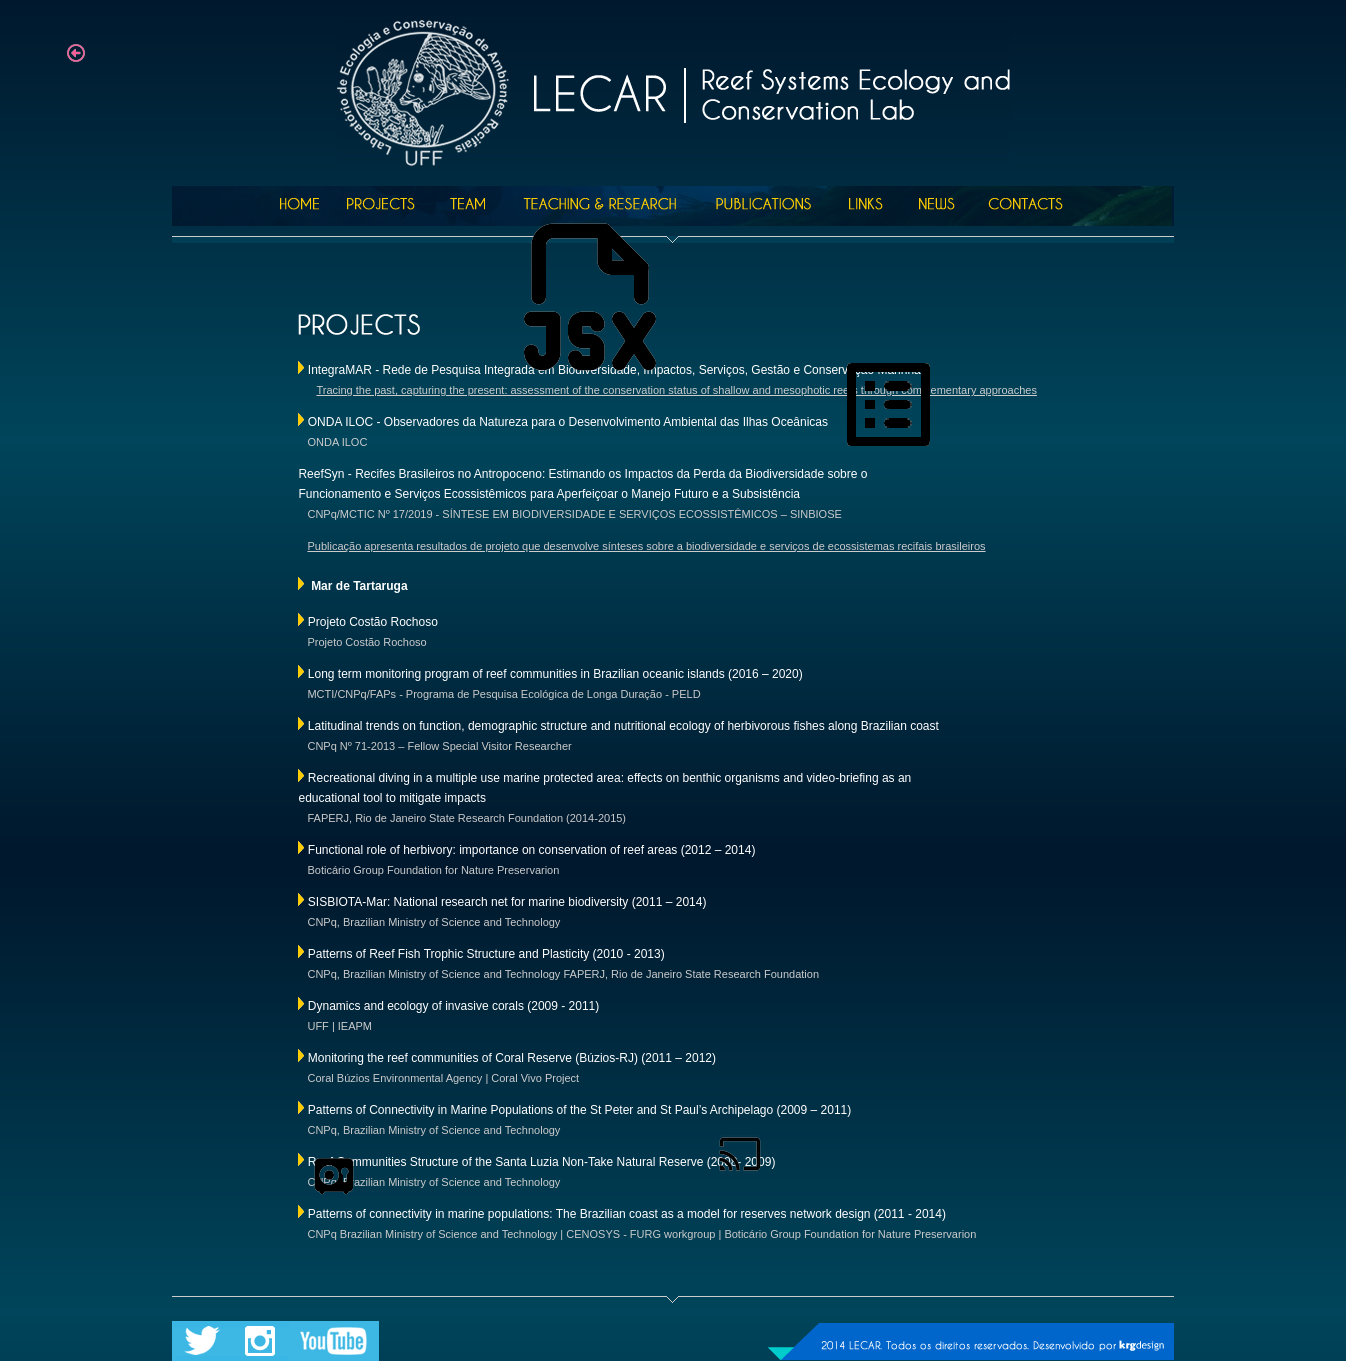 The image size is (1346, 1361). I want to click on view list details or items, so click(888, 404).